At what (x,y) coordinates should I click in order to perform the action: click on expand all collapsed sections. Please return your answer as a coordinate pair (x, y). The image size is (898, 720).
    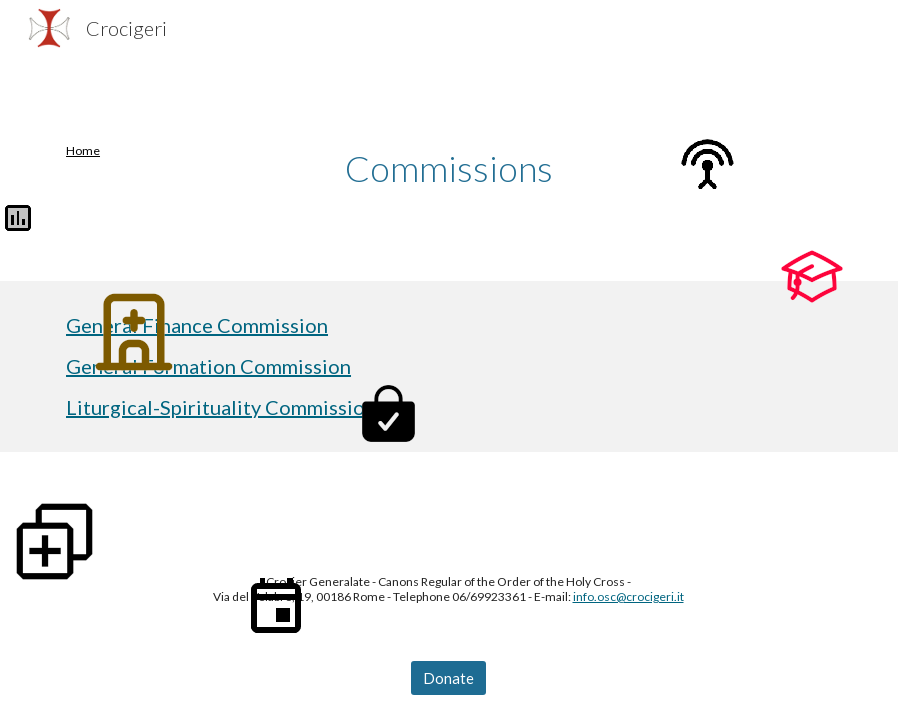
    Looking at the image, I should click on (54, 541).